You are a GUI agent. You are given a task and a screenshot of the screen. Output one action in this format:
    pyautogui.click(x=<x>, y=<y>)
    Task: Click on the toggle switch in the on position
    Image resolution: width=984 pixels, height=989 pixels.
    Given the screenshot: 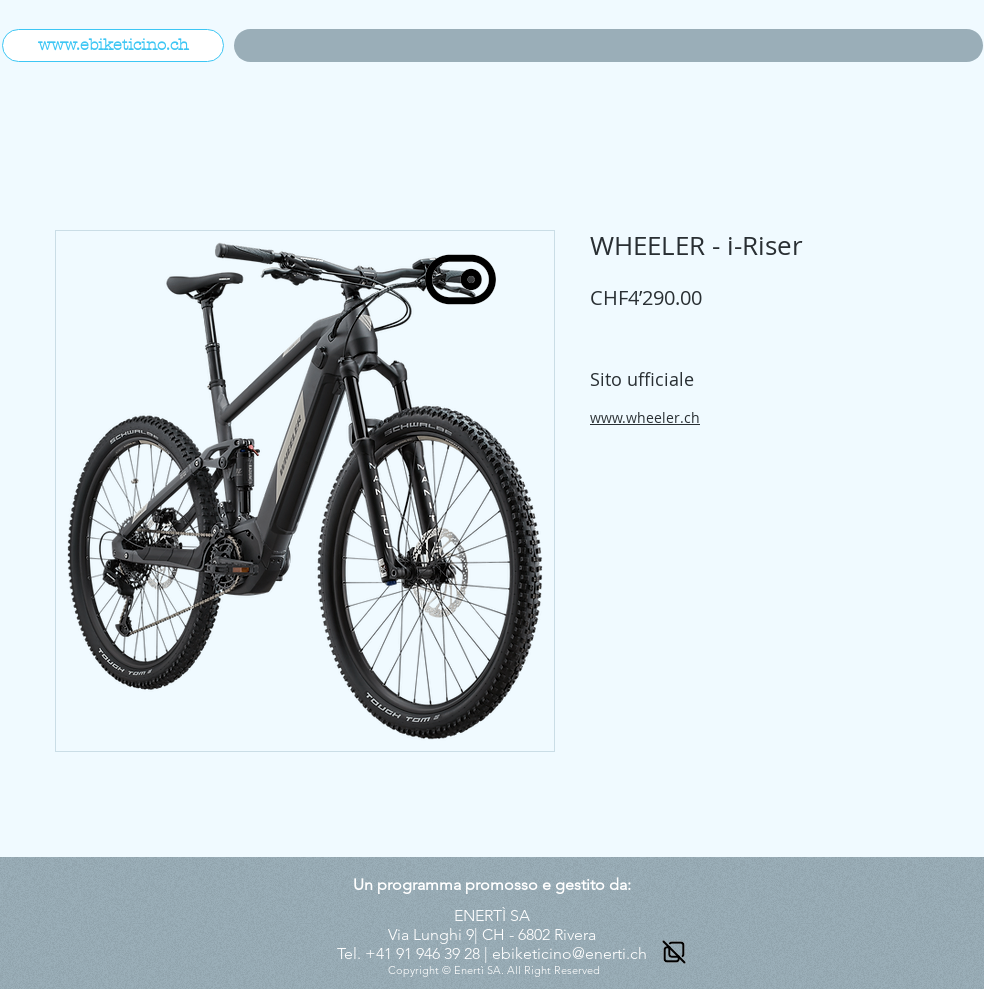 What is the action you would take?
    pyautogui.click(x=460, y=279)
    